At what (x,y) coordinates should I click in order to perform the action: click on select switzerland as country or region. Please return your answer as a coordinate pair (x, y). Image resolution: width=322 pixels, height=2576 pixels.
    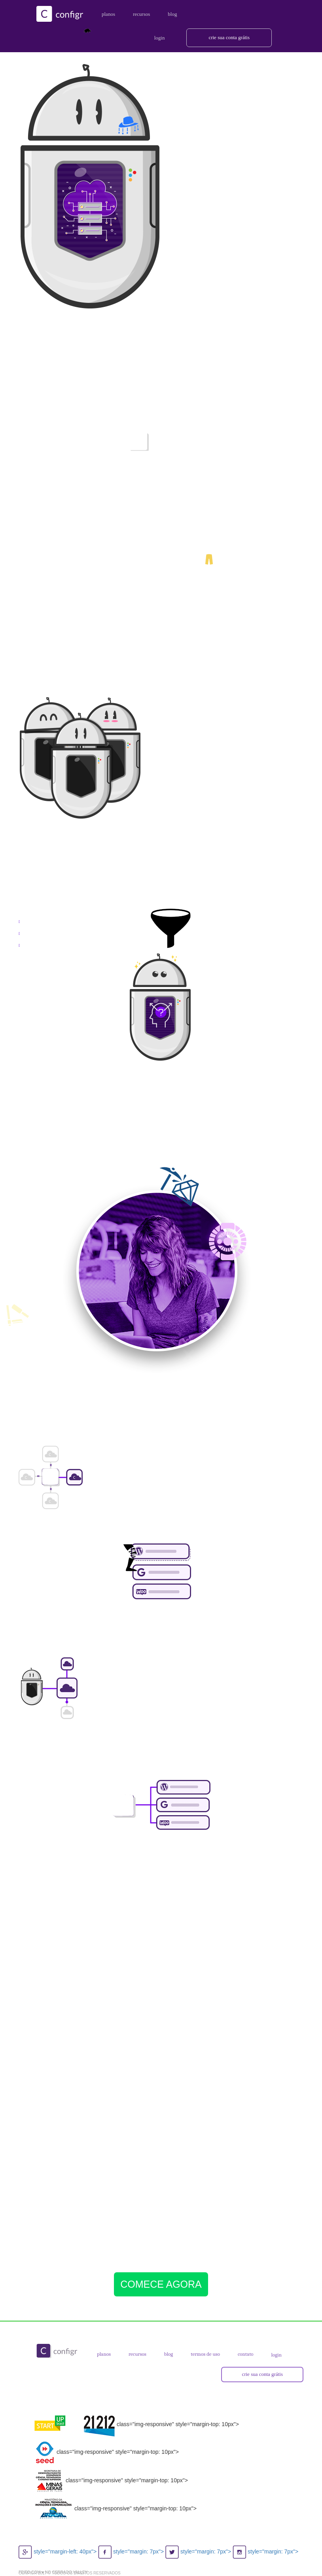
    Looking at the image, I should click on (87, 30).